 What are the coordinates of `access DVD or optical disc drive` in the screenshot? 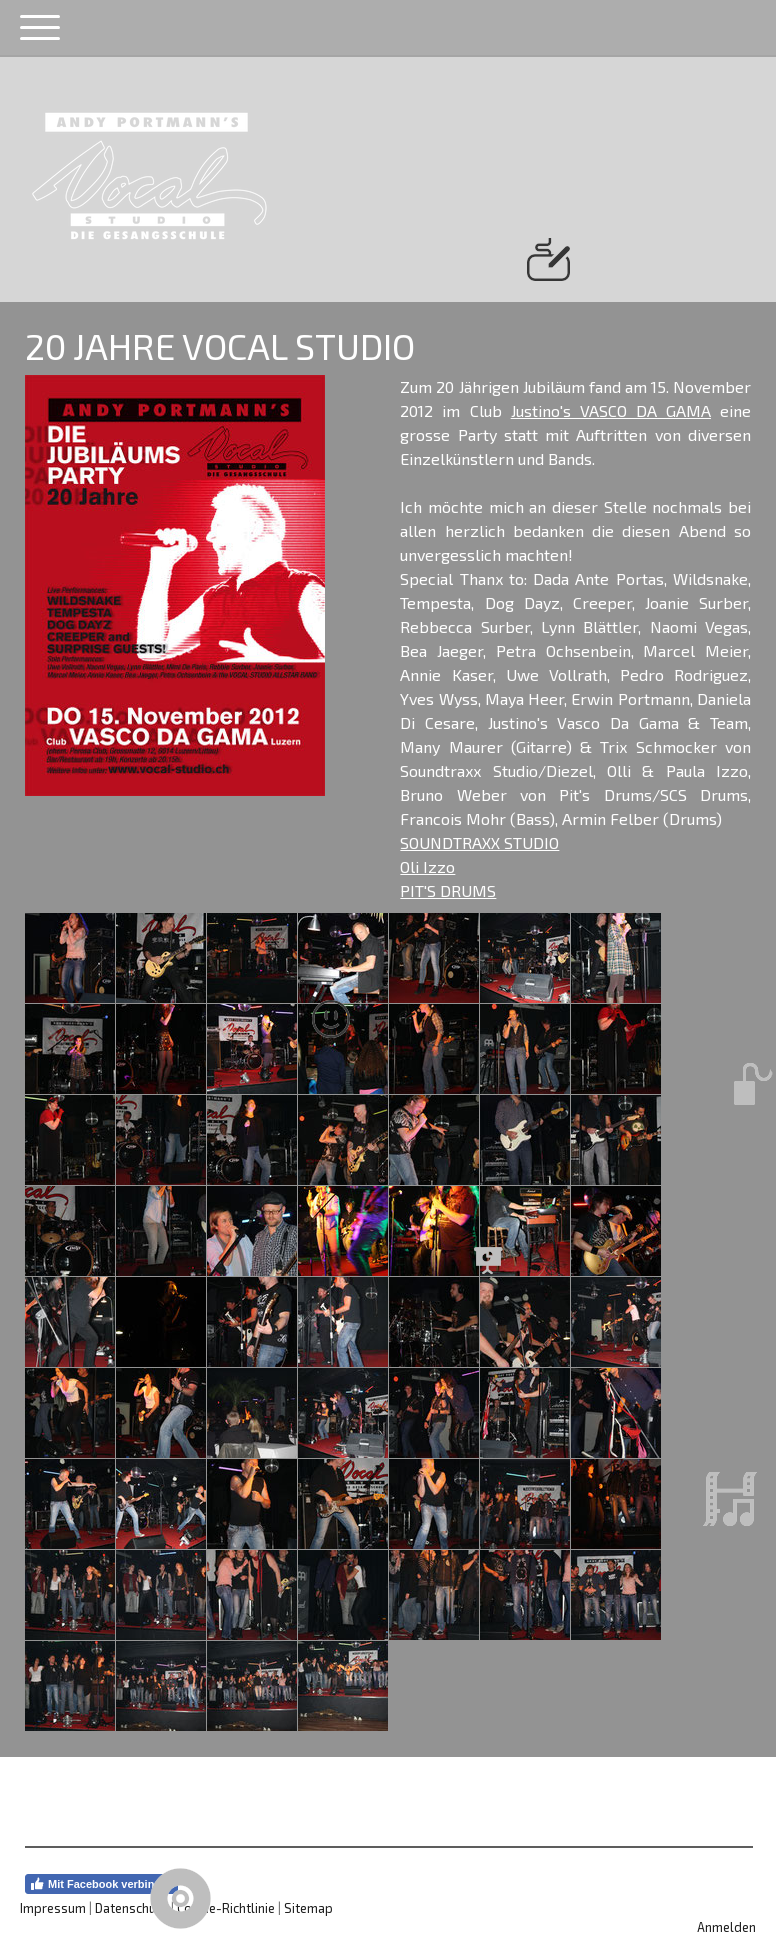 It's located at (180, 1898).